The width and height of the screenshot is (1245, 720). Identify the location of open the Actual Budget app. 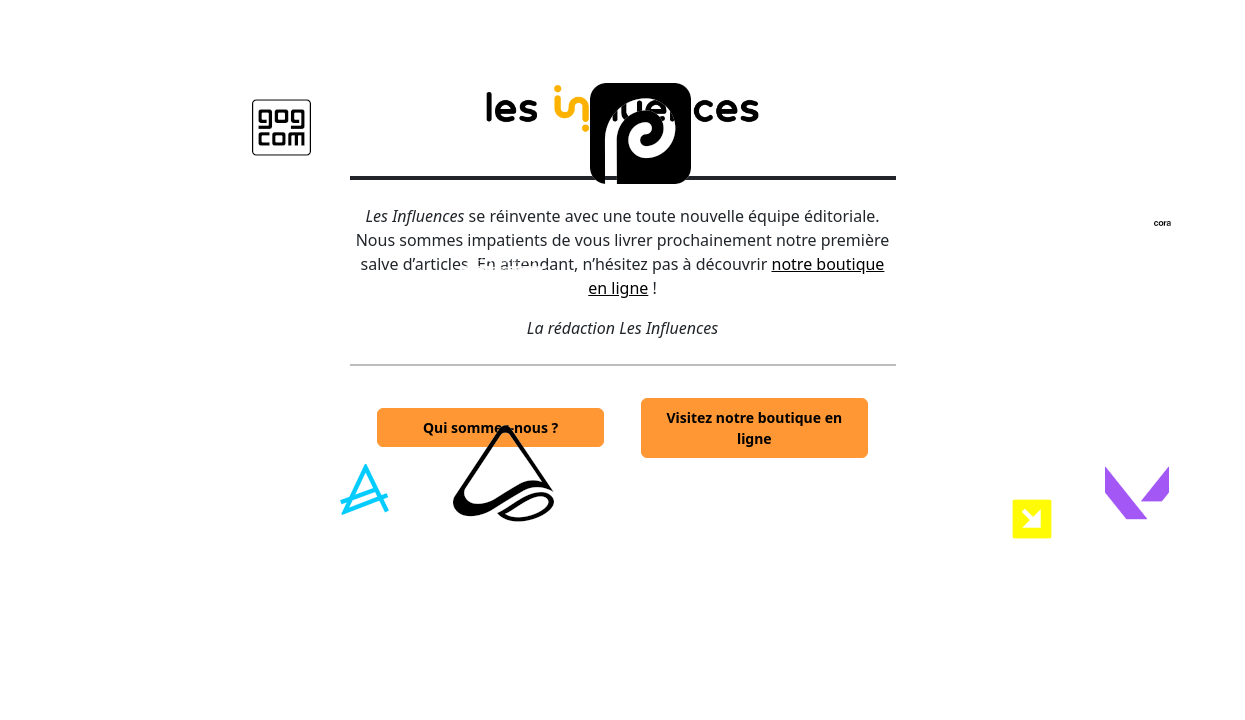
(364, 489).